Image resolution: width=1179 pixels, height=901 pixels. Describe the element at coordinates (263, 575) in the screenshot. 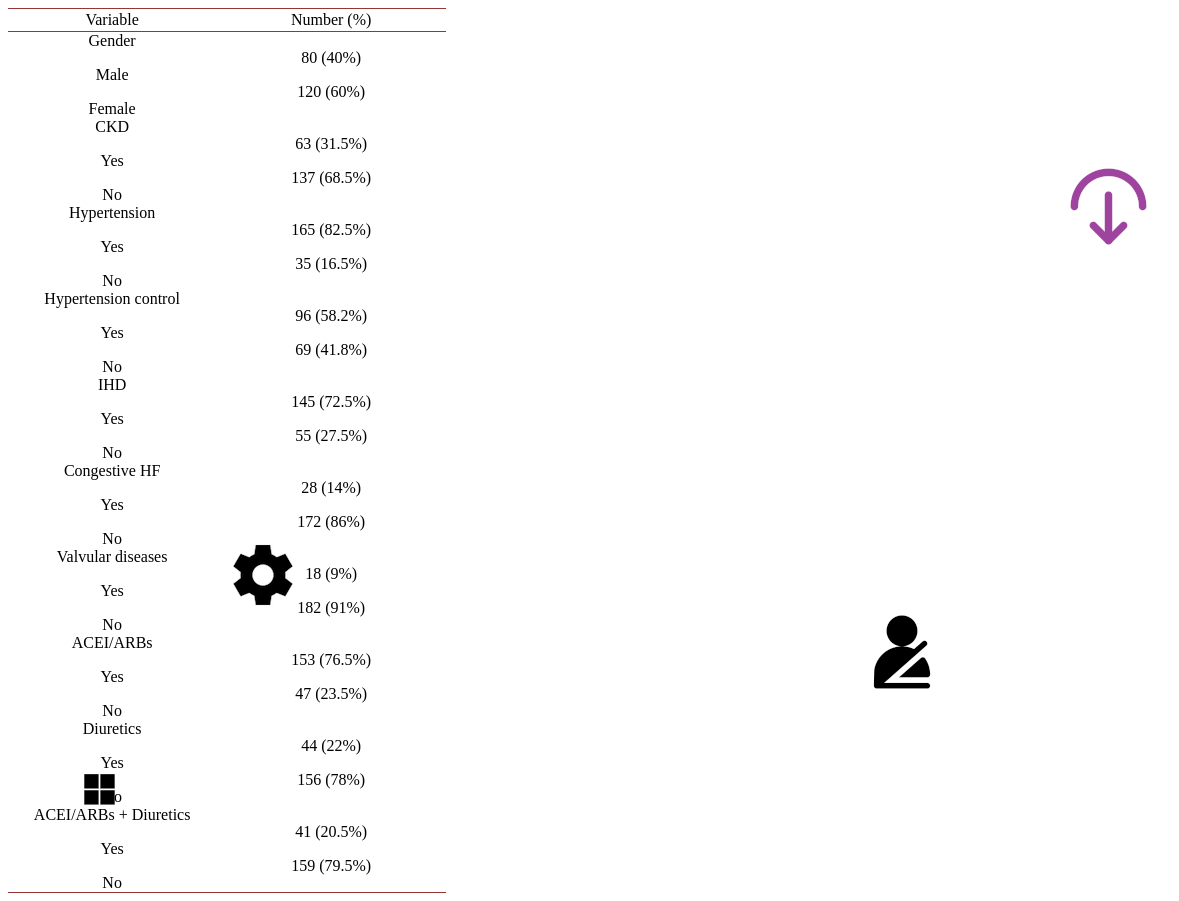

I see `open settings menu` at that location.